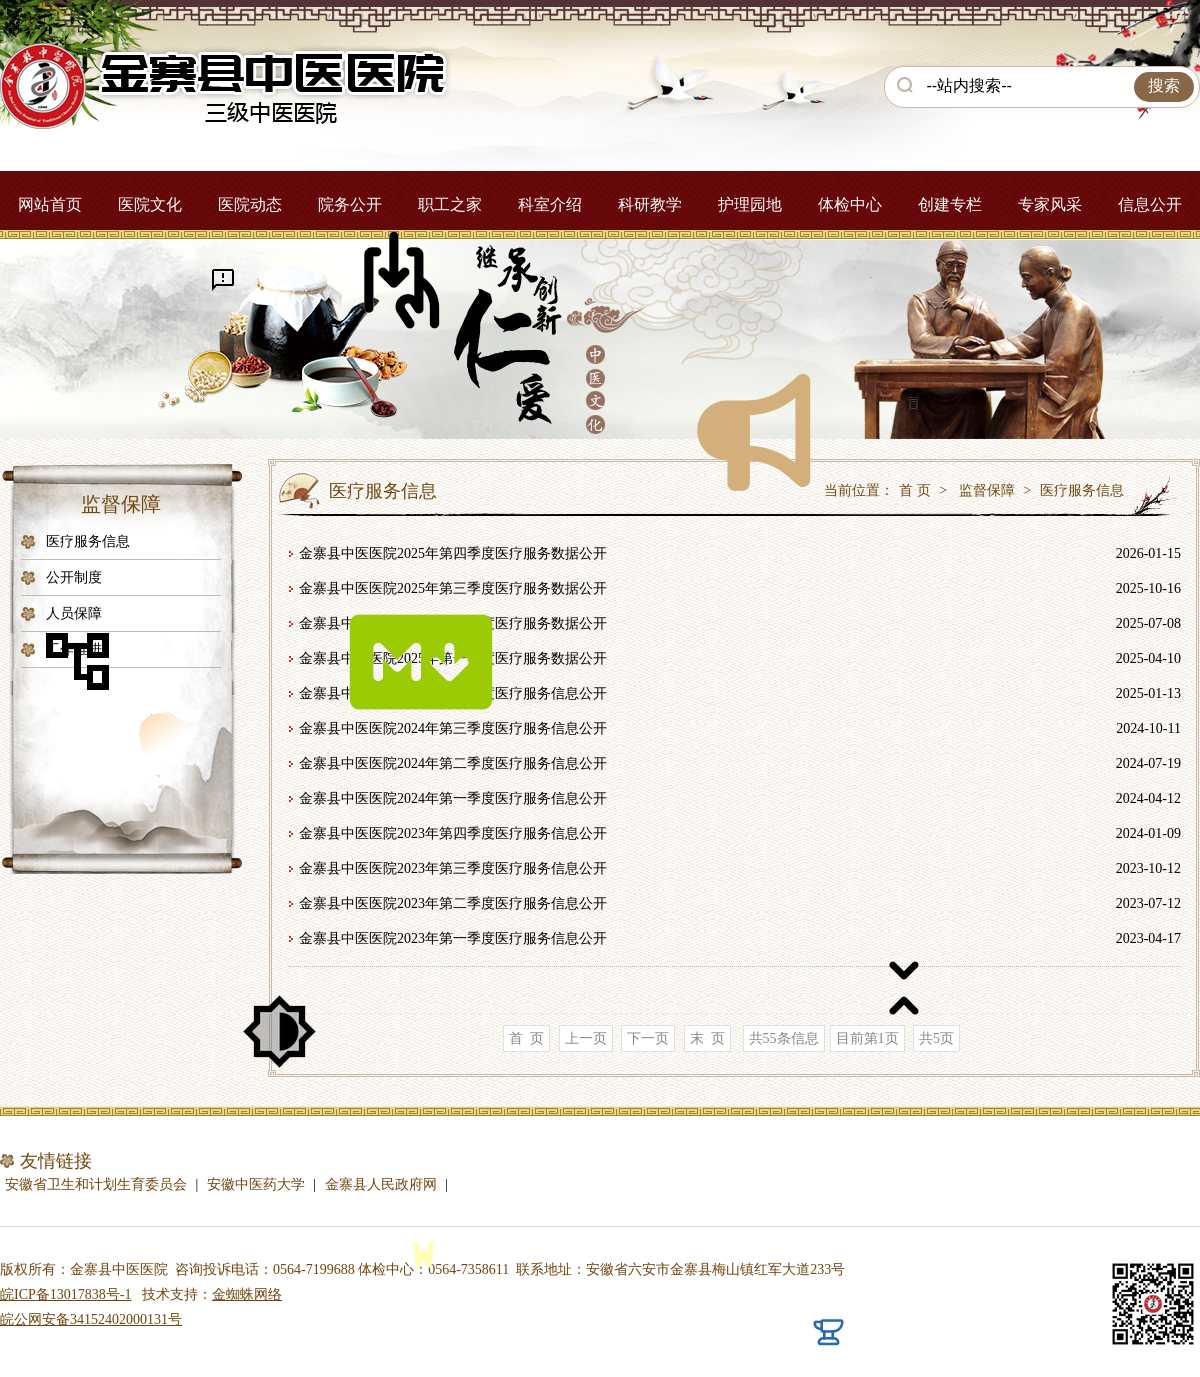  What do you see at coordinates (757, 430) in the screenshot?
I see `make an announcement` at bounding box center [757, 430].